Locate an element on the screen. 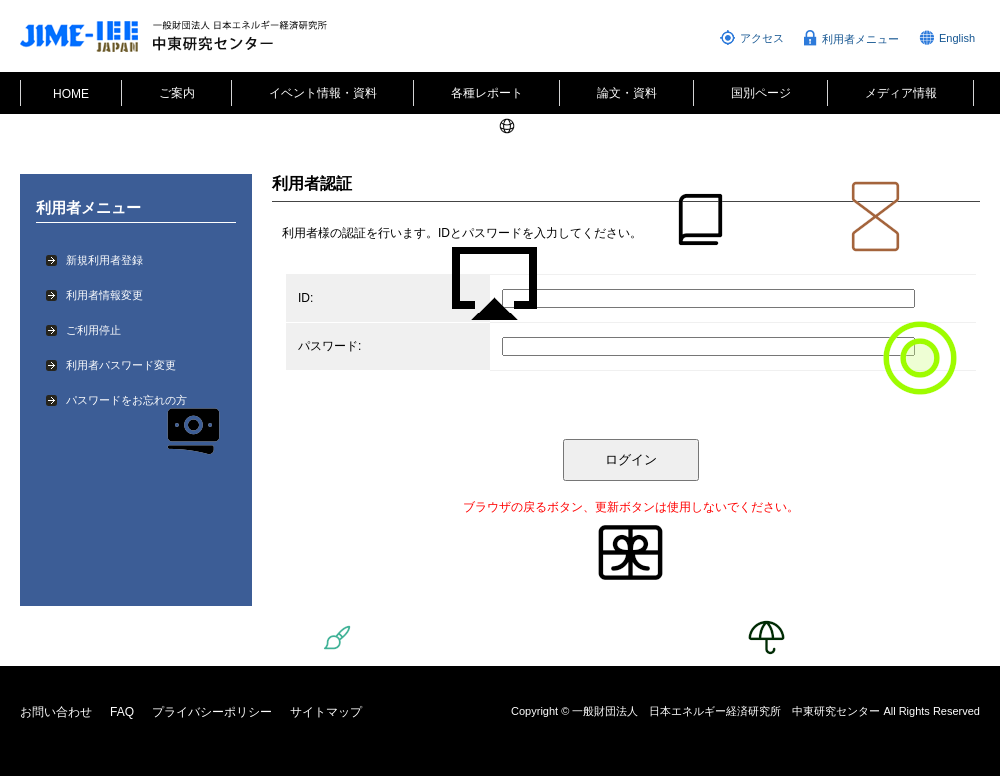  view or send a gift is located at coordinates (630, 552).